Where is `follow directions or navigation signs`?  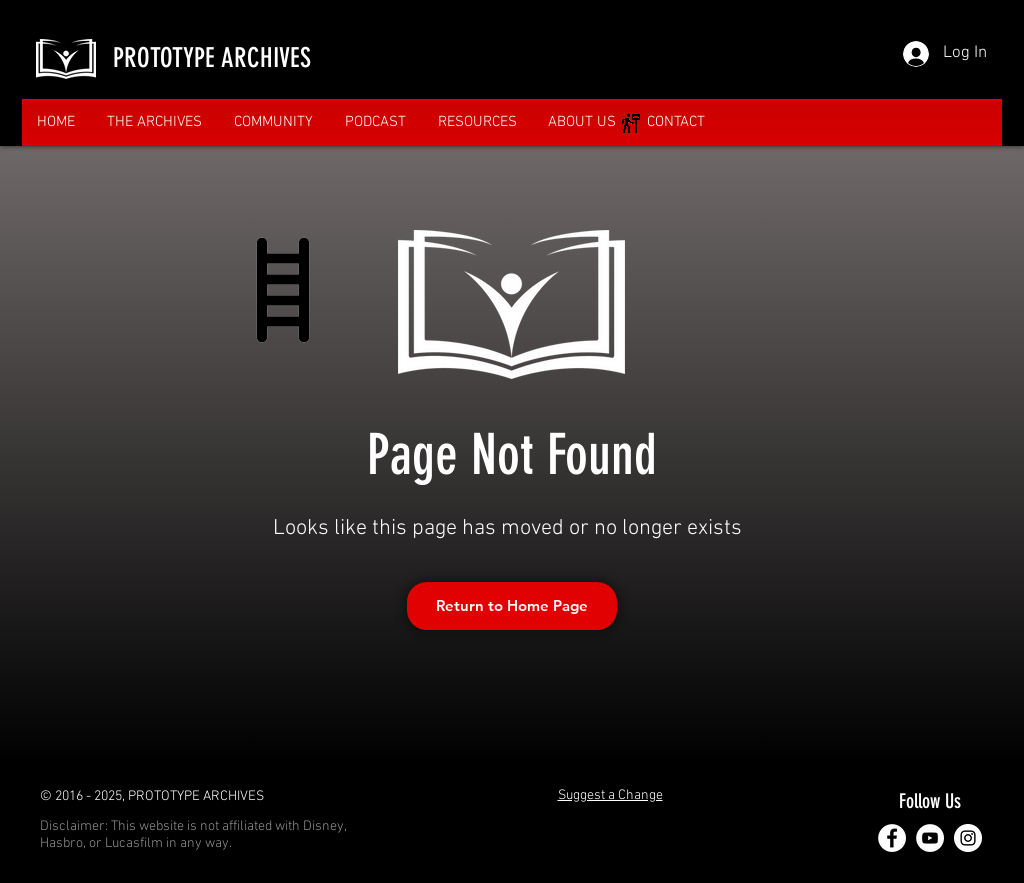 follow directions or navigation signs is located at coordinates (631, 123).